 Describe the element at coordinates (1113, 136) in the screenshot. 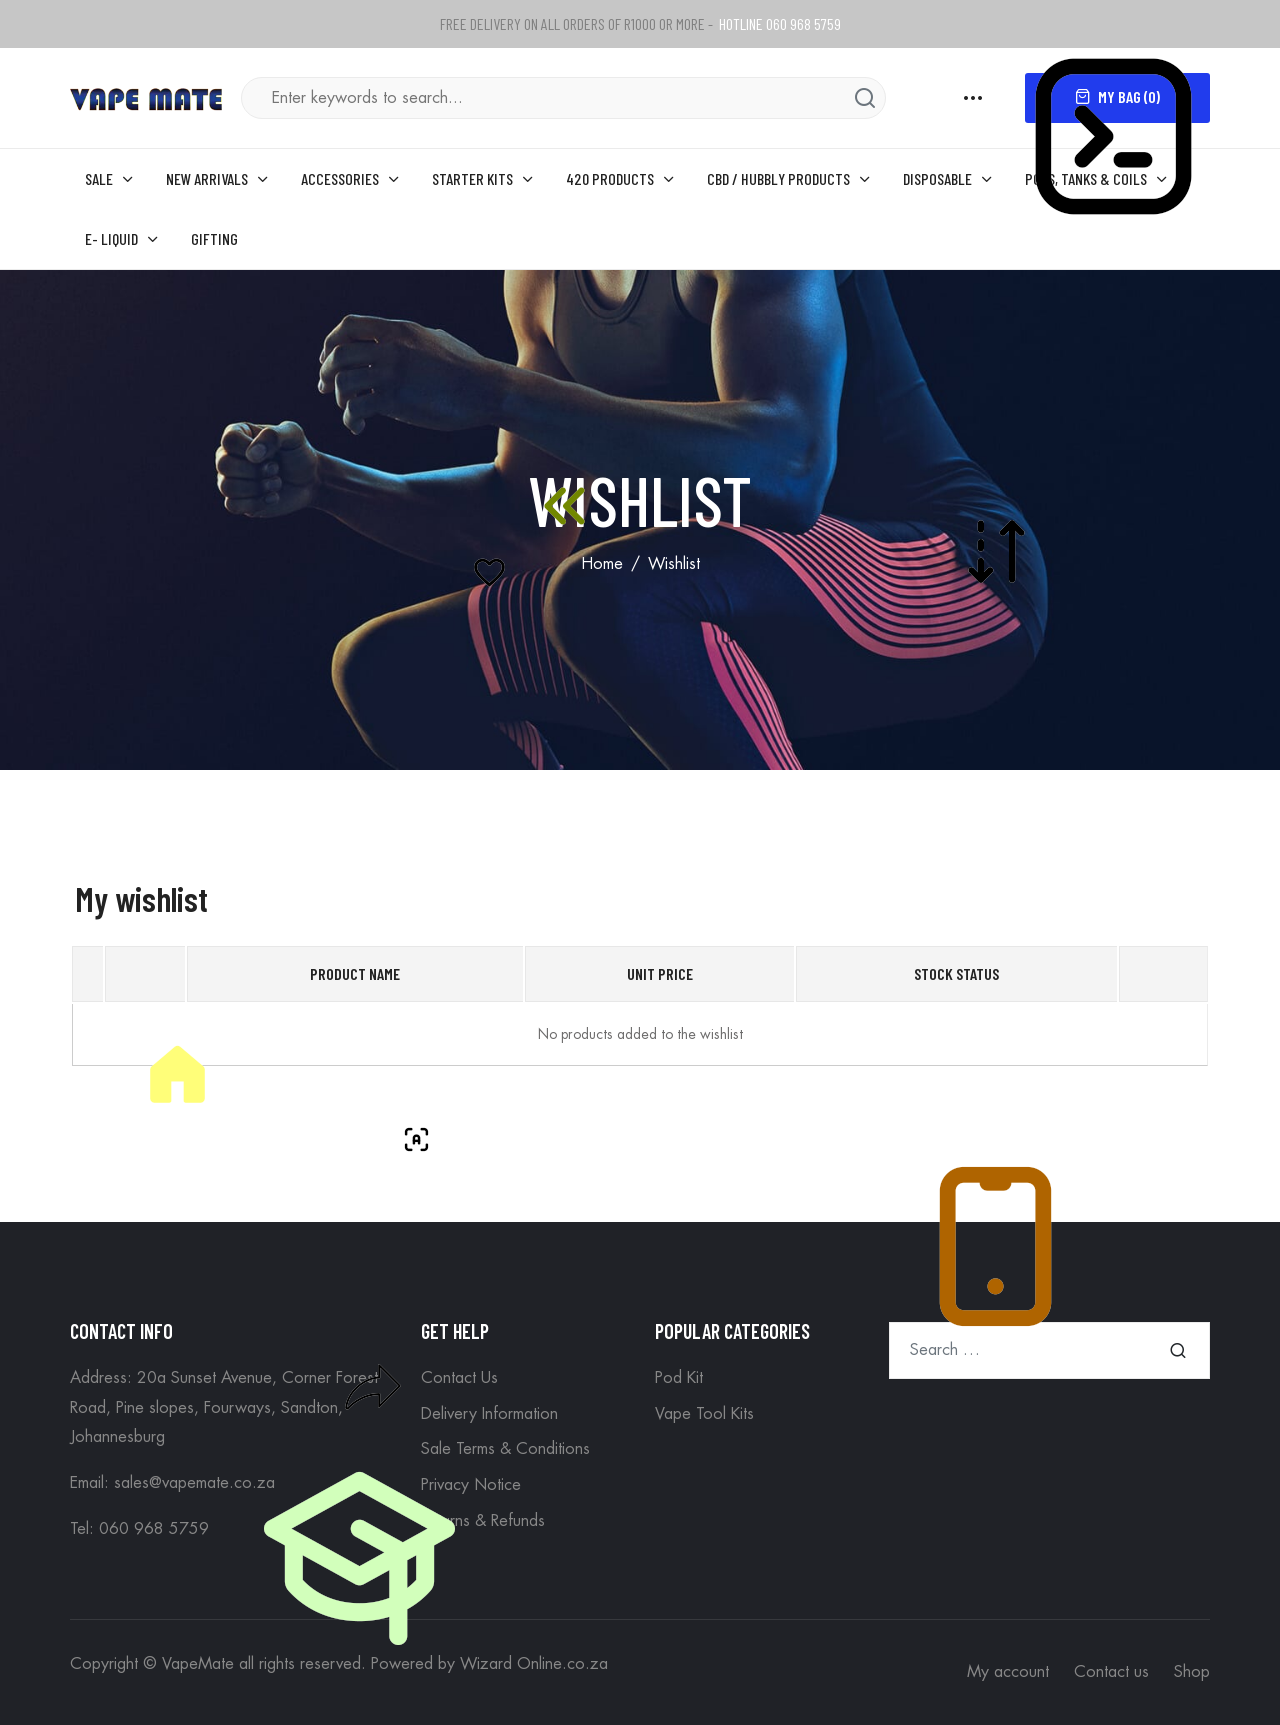

I see `tabler icons brand logo` at that location.